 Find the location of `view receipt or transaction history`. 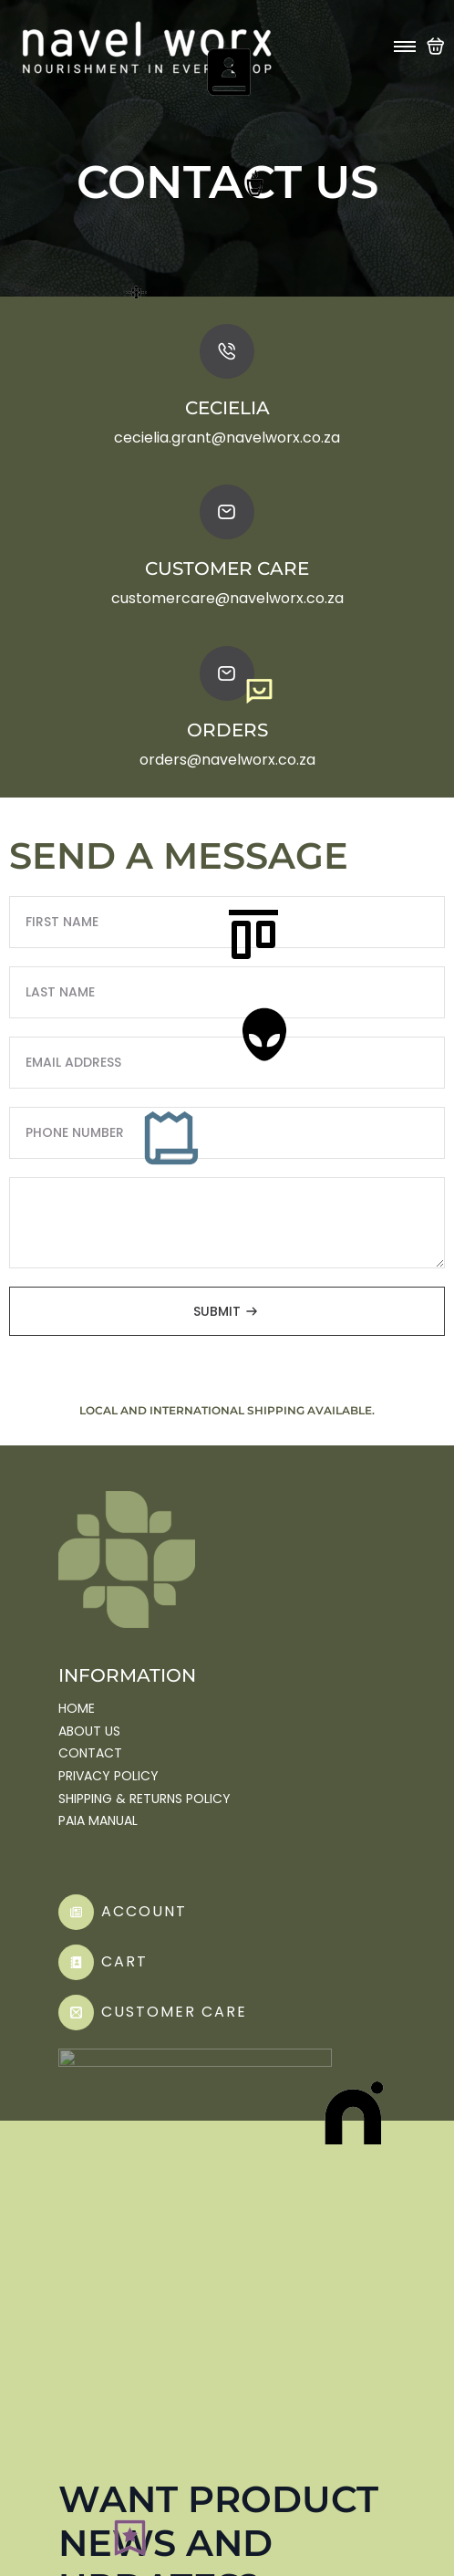

view receipt or transaction history is located at coordinates (169, 1138).